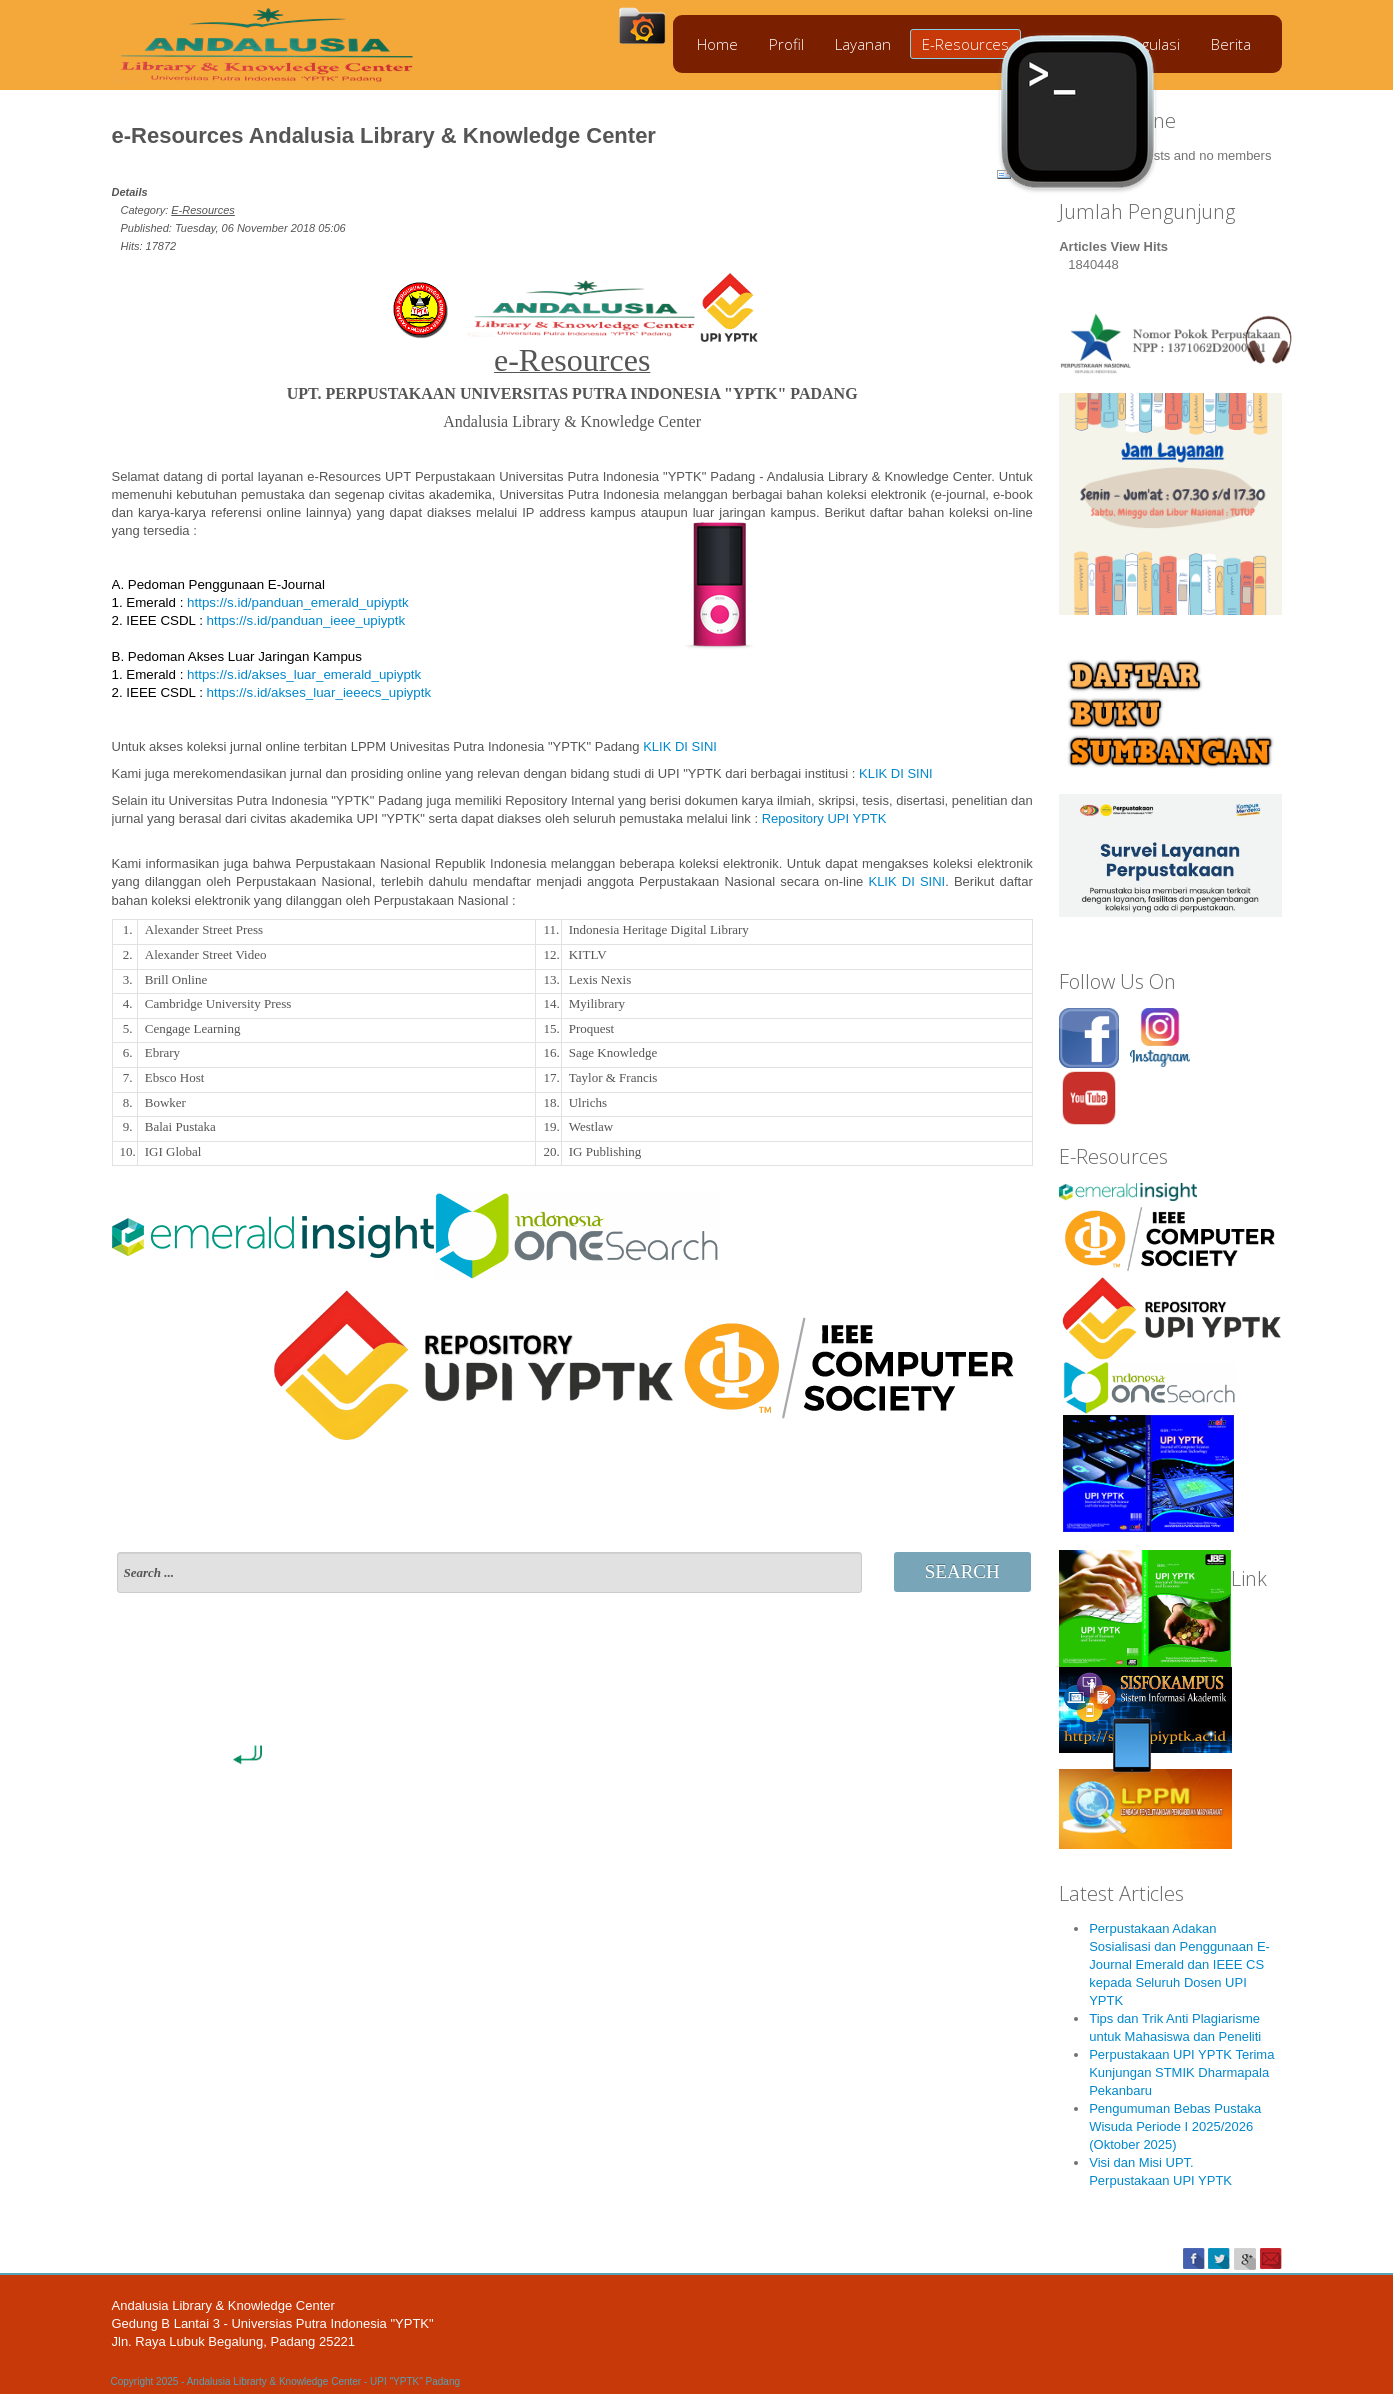 This screenshot has width=1393, height=2394. What do you see at coordinates (1132, 1745) in the screenshot?
I see `iPad Air device in connected devices list` at bounding box center [1132, 1745].